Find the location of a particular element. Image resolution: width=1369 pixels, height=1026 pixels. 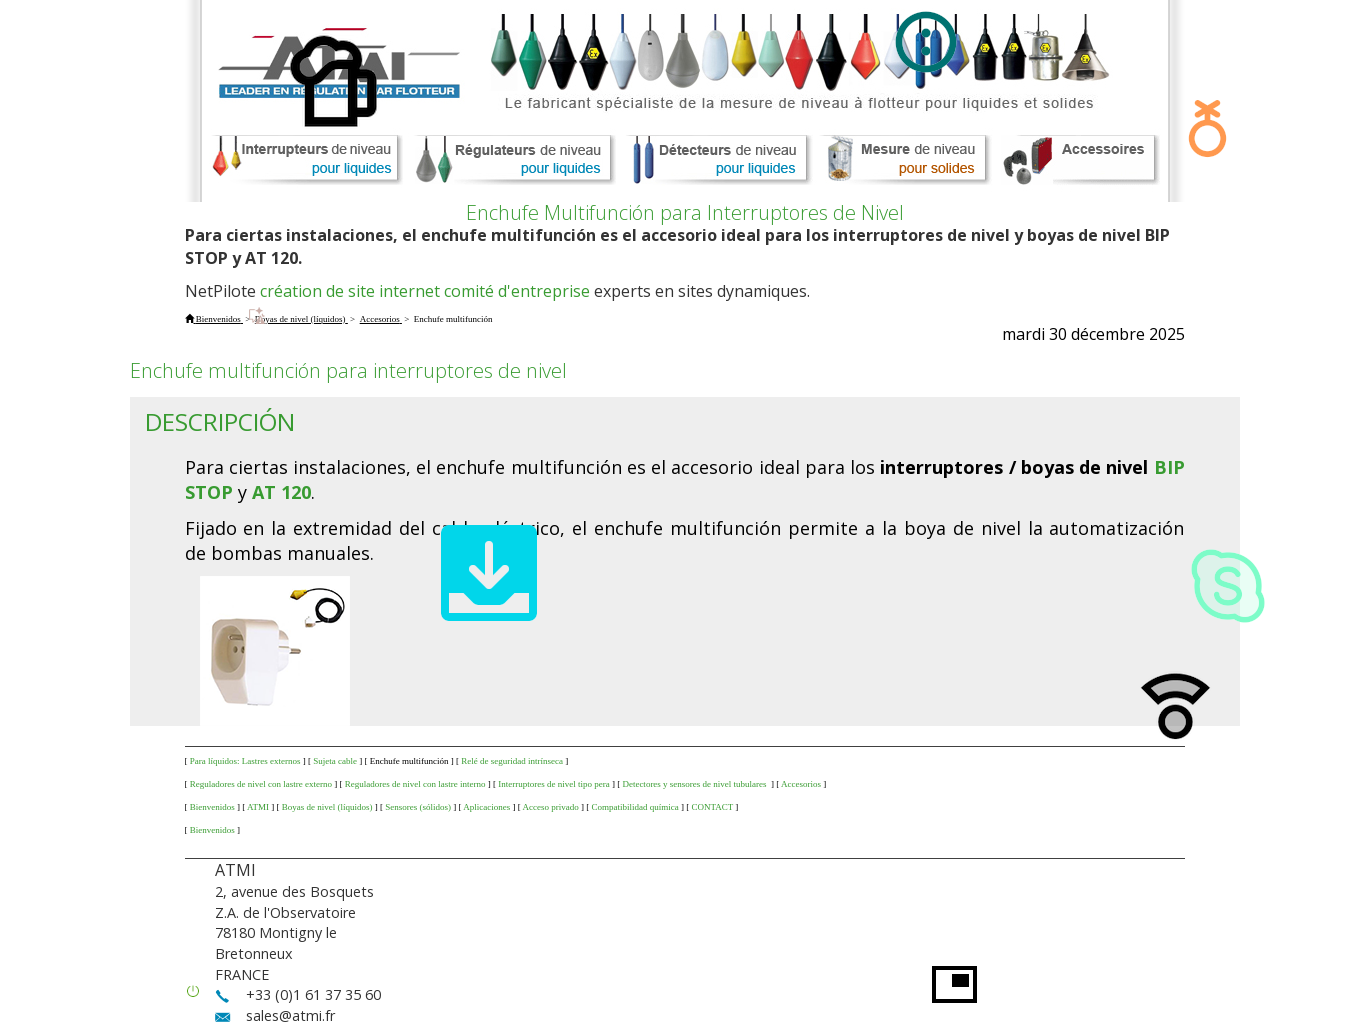

enable picture-in-picture mode is located at coordinates (954, 984).